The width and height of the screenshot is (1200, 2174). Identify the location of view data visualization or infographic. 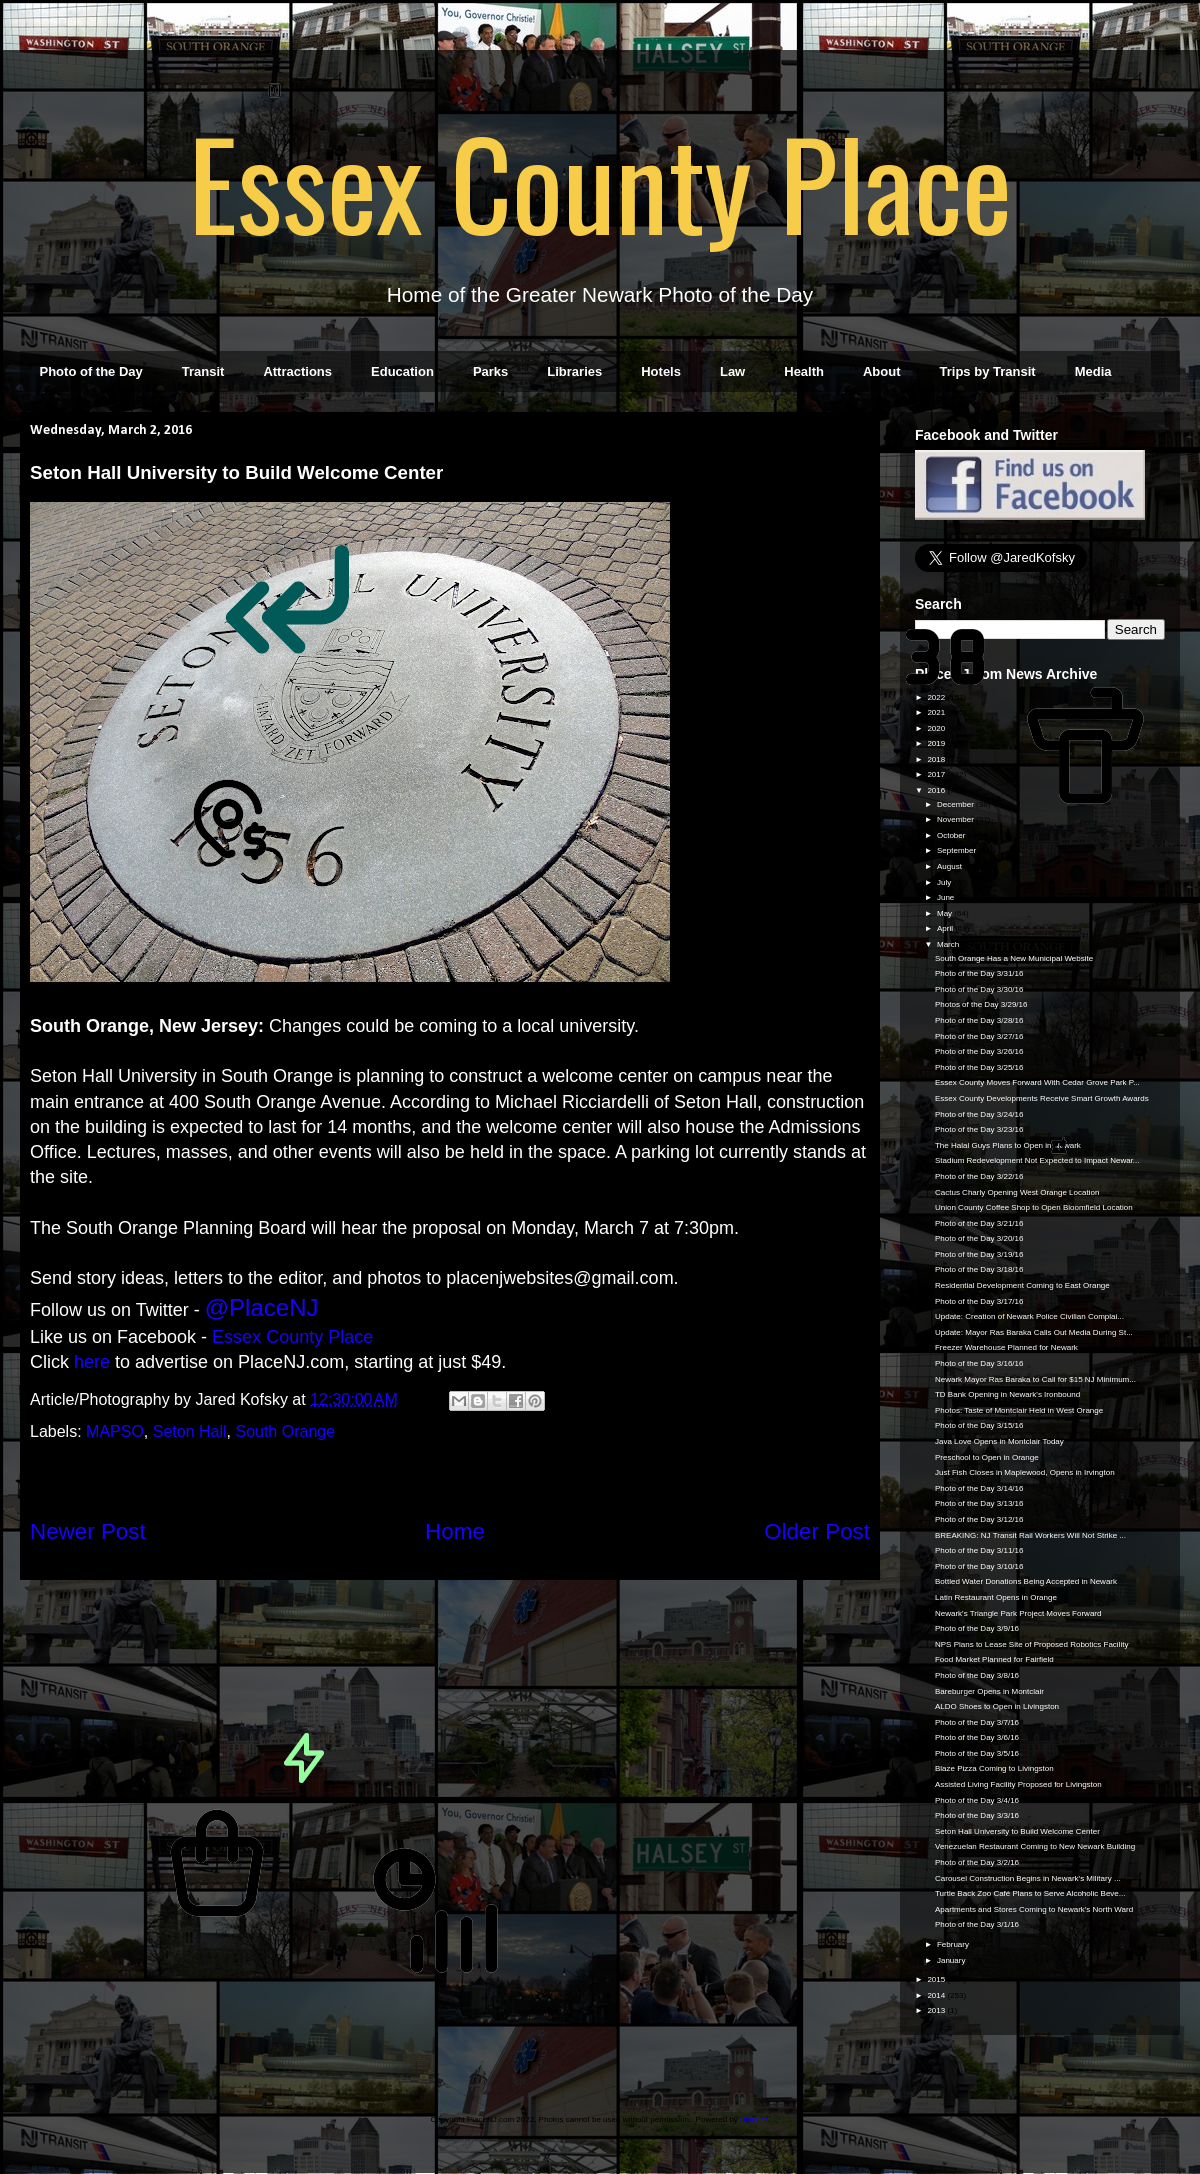
(435, 1910).